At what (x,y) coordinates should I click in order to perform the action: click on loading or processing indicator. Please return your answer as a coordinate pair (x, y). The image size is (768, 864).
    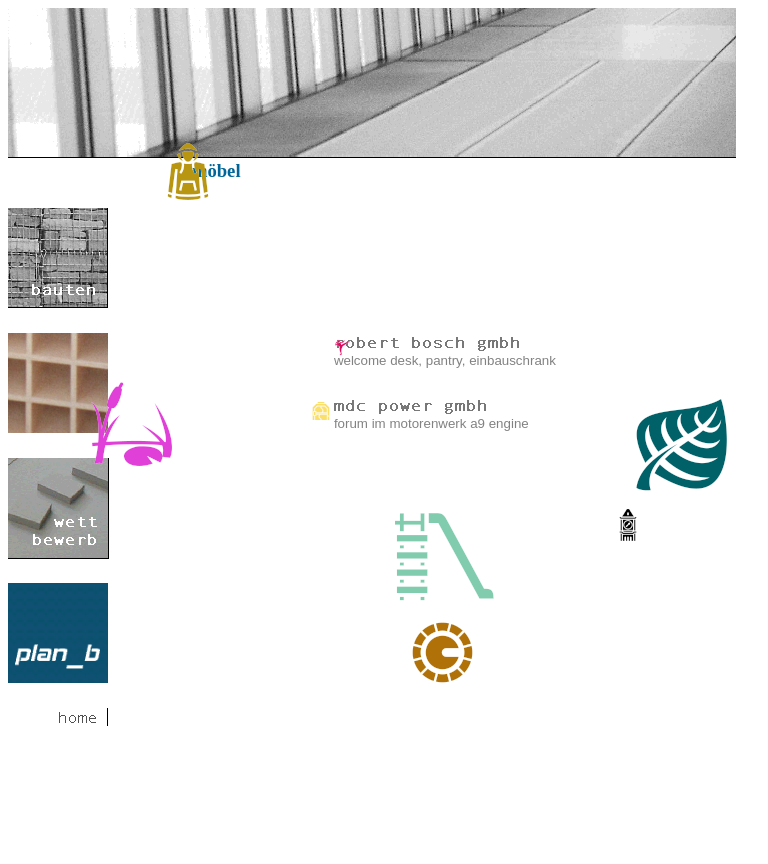
    Looking at the image, I should click on (442, 652).